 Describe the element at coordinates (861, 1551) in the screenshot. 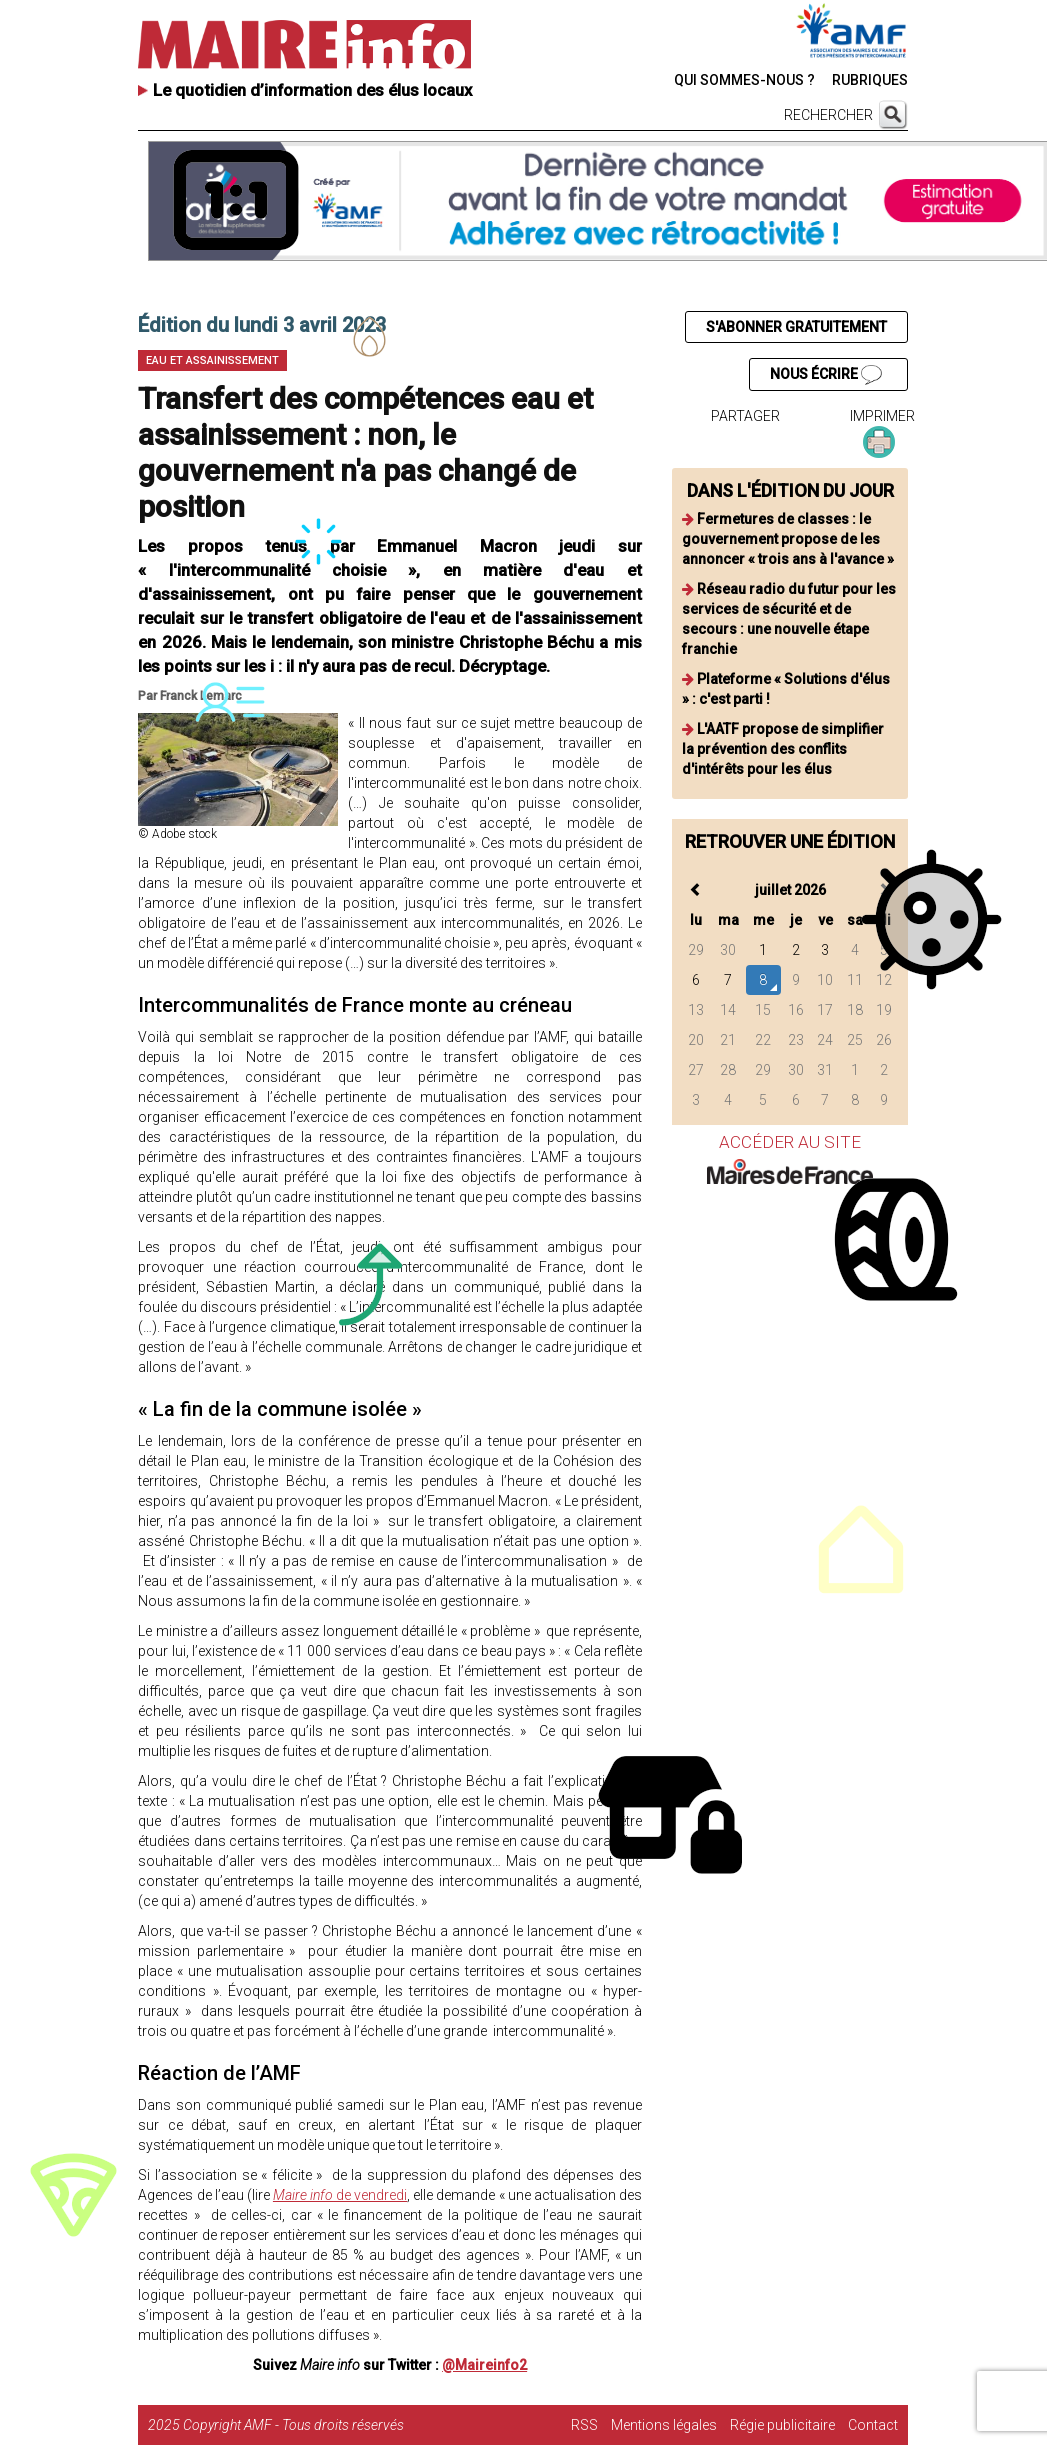

I see `navigate to home screen` at that location.